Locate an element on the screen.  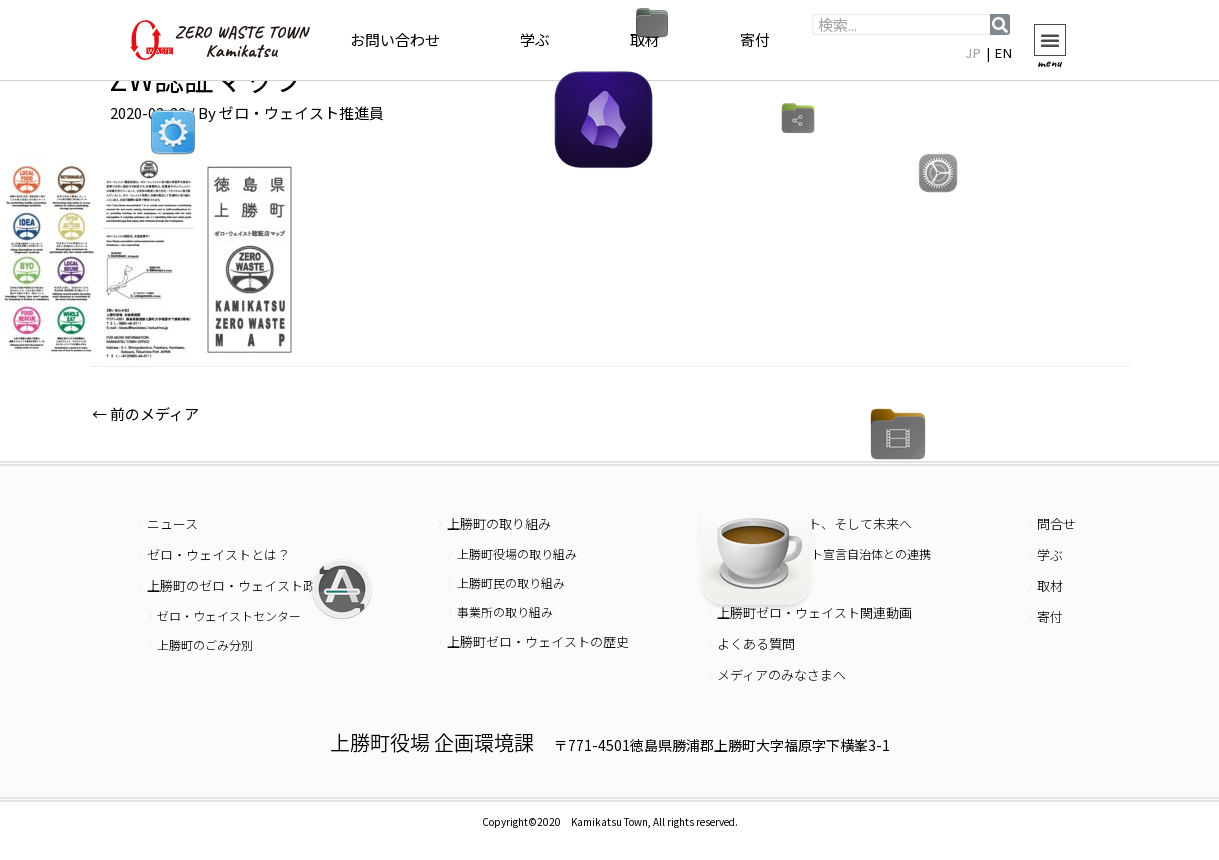
open a folder to view its contents is located at coordinates (652, 22).